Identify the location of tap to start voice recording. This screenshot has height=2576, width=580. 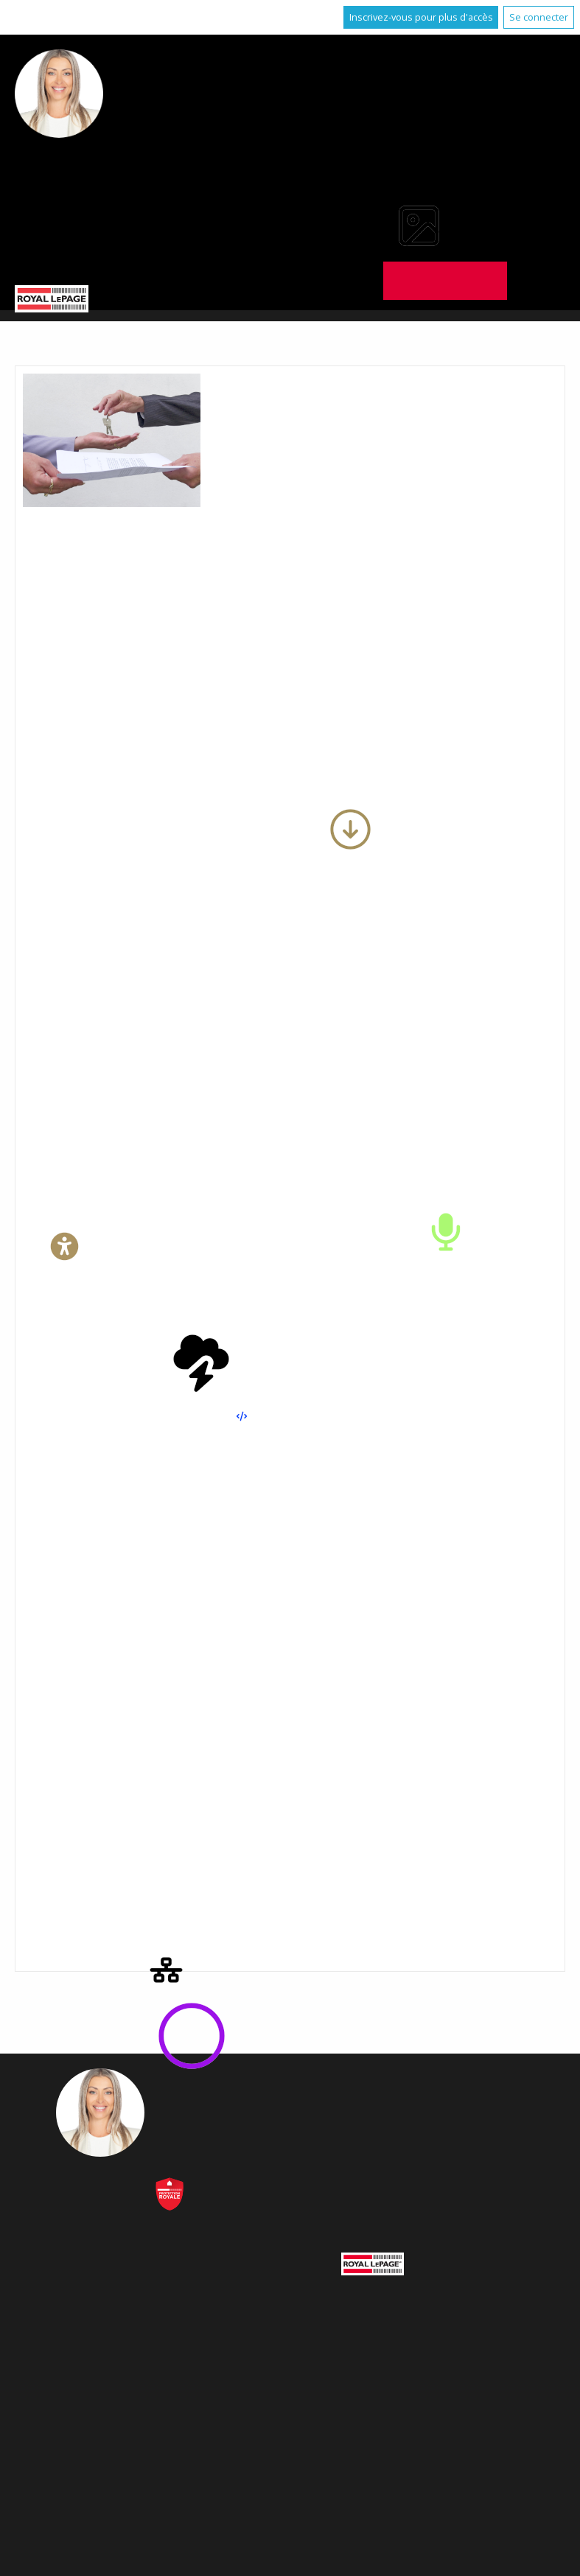
(446, 1232).